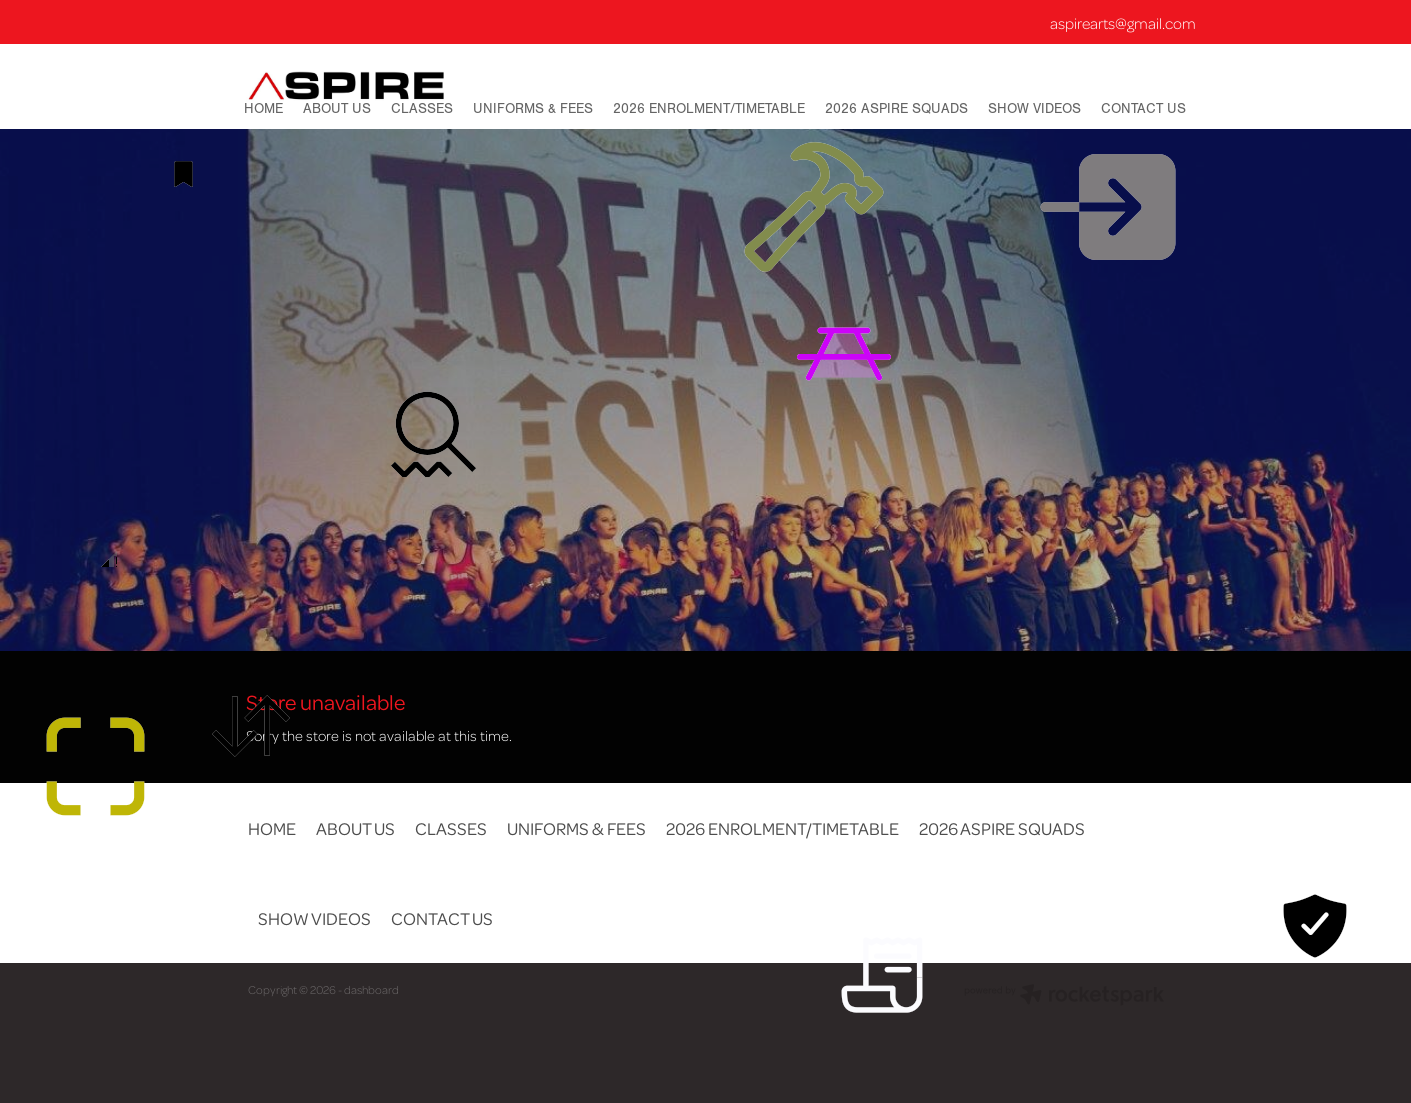 This screenshot has height=1103, width=1411. What do you see at coordinates (1315, 926) in the screenshot?
I see `indicates verified or secure status` at bounding box center [1315, 926].